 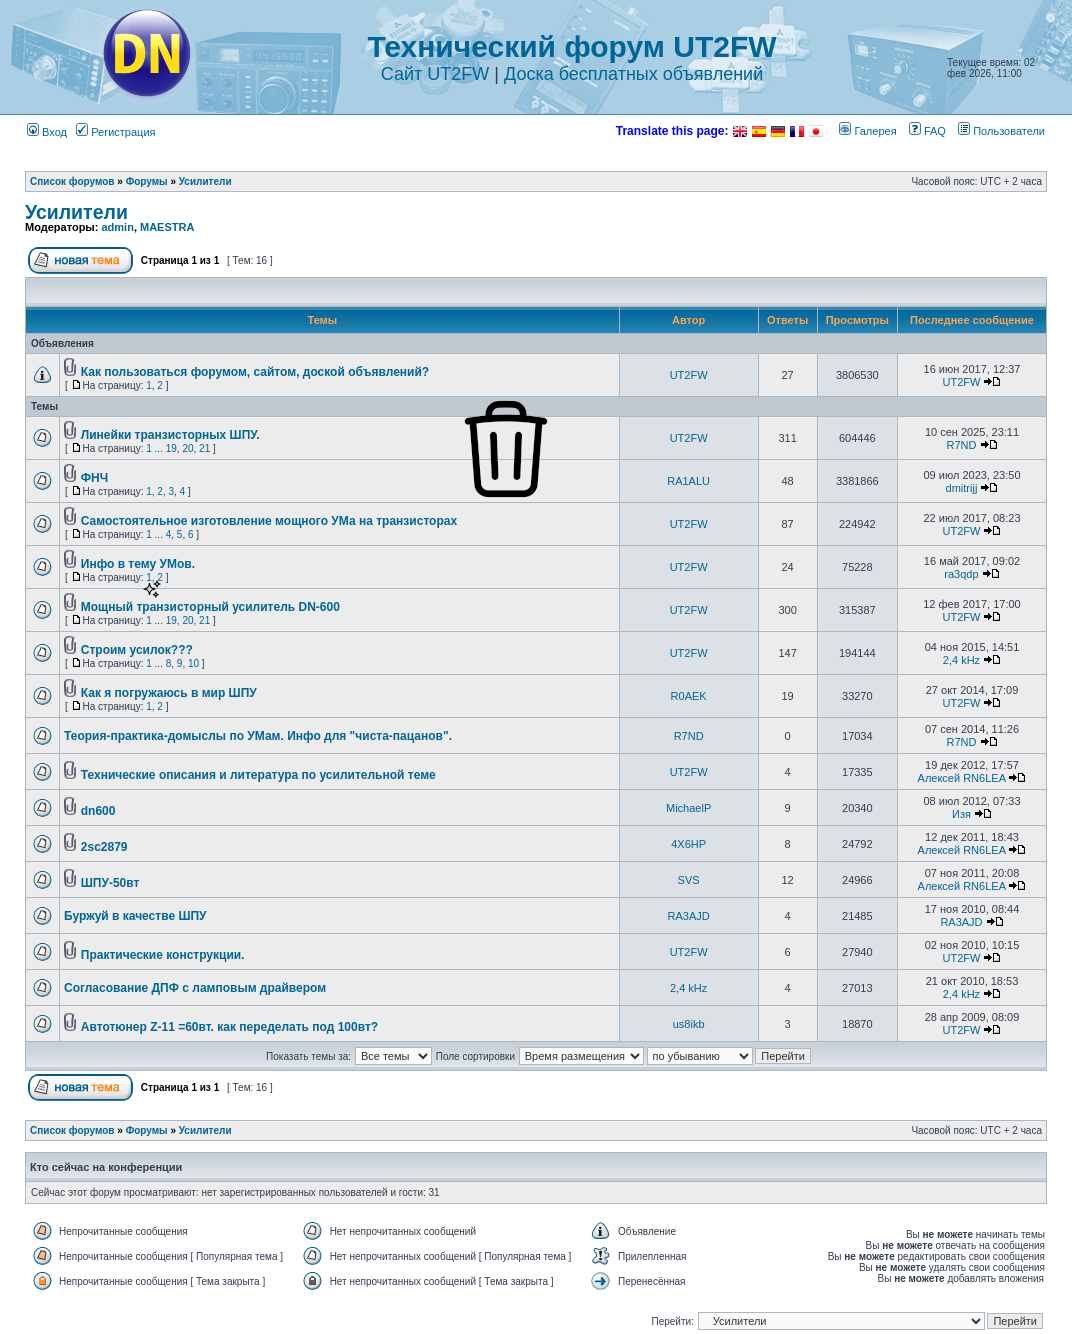 I want to click on delete selected item, so click(x=506, y=449).